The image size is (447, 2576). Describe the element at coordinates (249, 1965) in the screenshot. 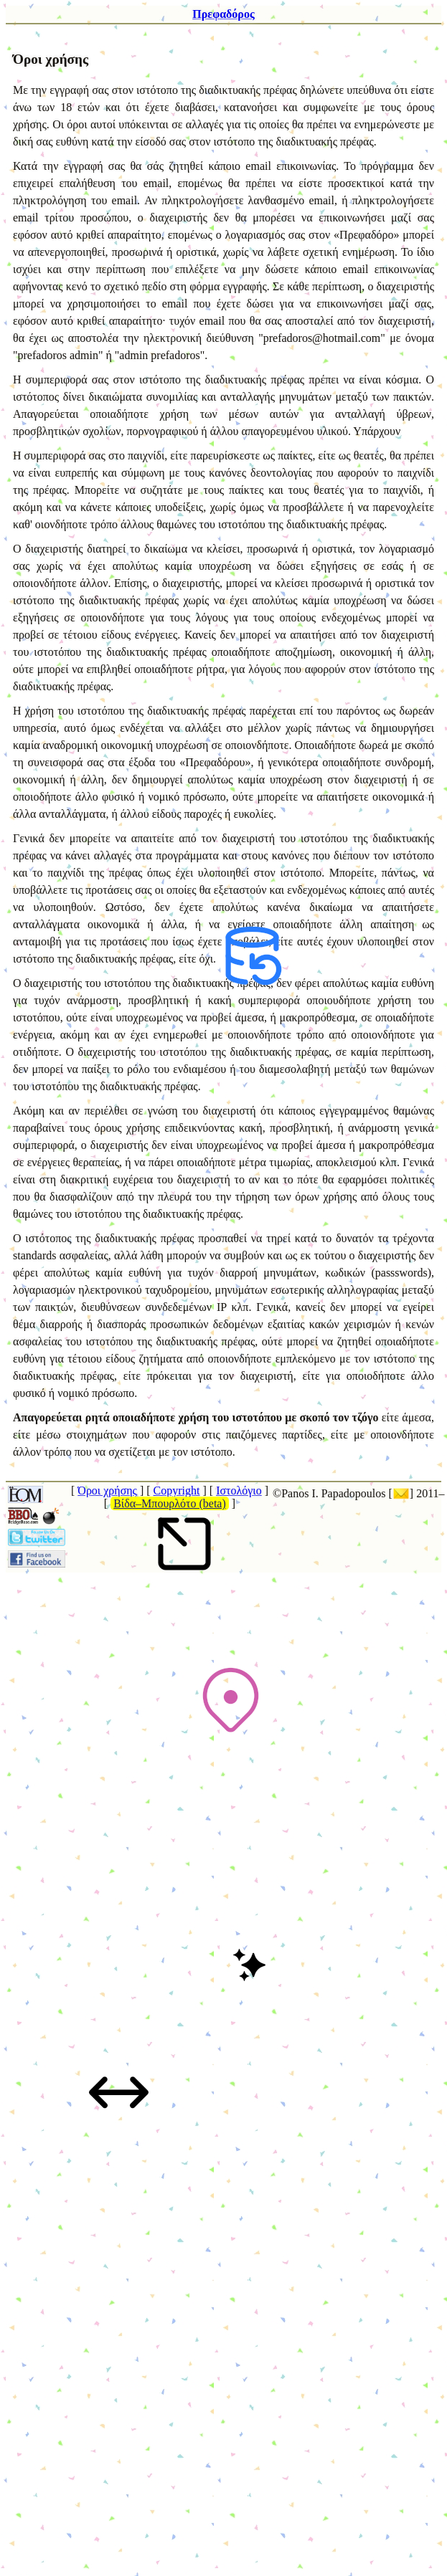

I see `indicates AI-generated or enhanced content` at that location.